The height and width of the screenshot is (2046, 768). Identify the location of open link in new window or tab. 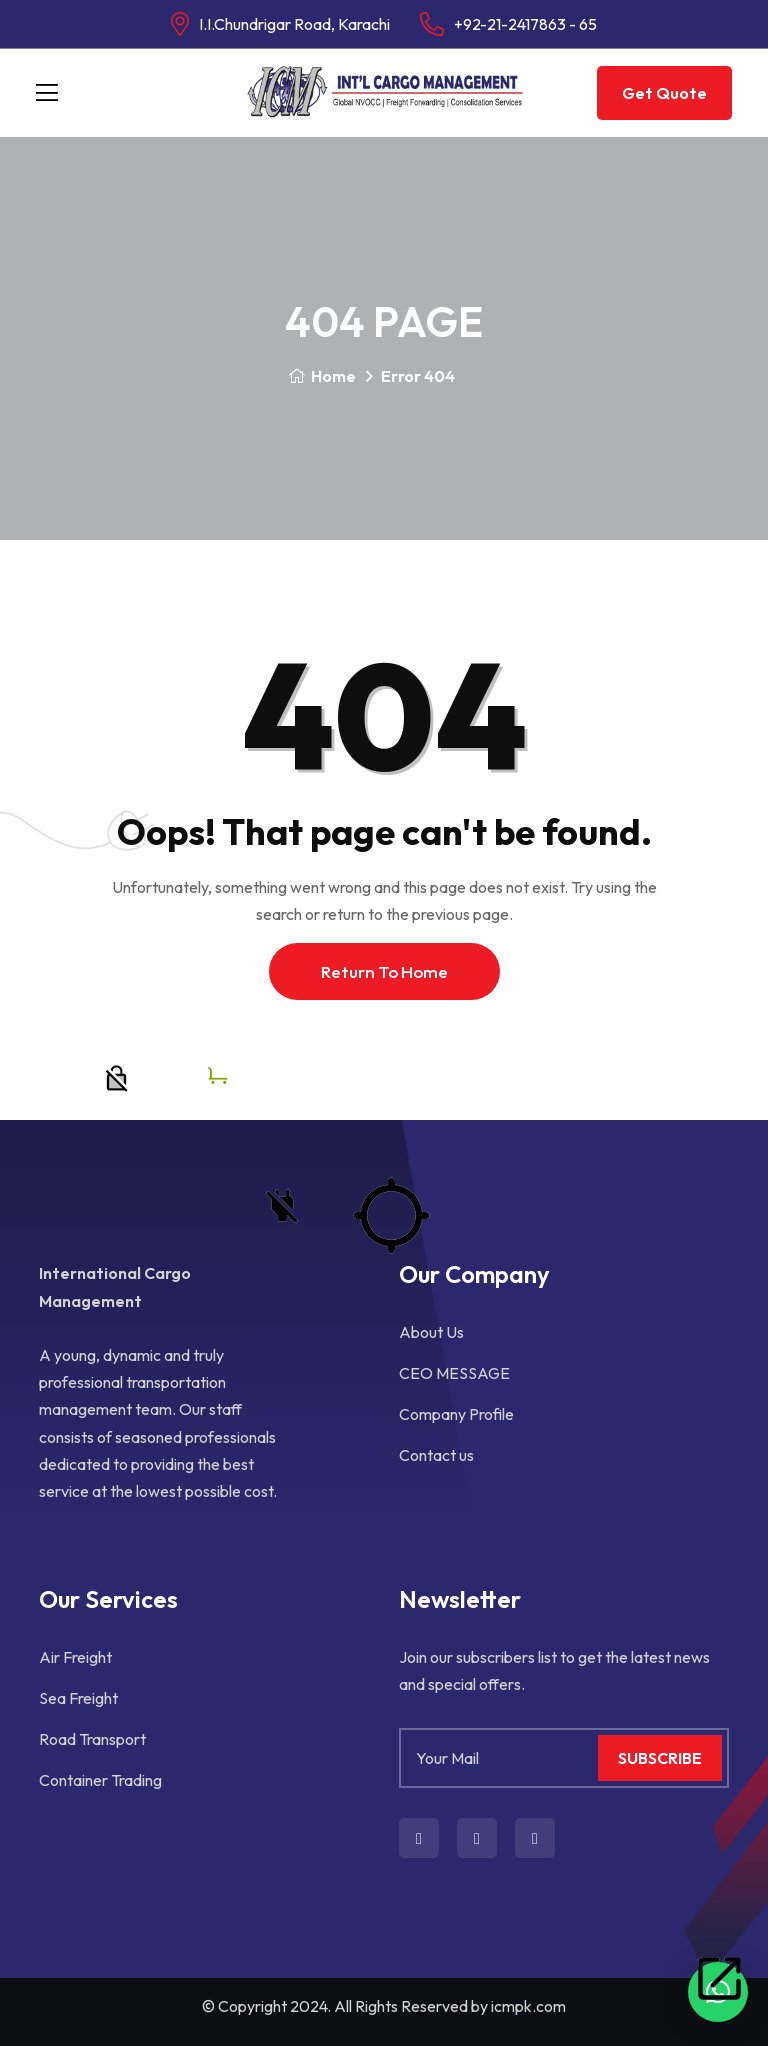
(719, 1978).